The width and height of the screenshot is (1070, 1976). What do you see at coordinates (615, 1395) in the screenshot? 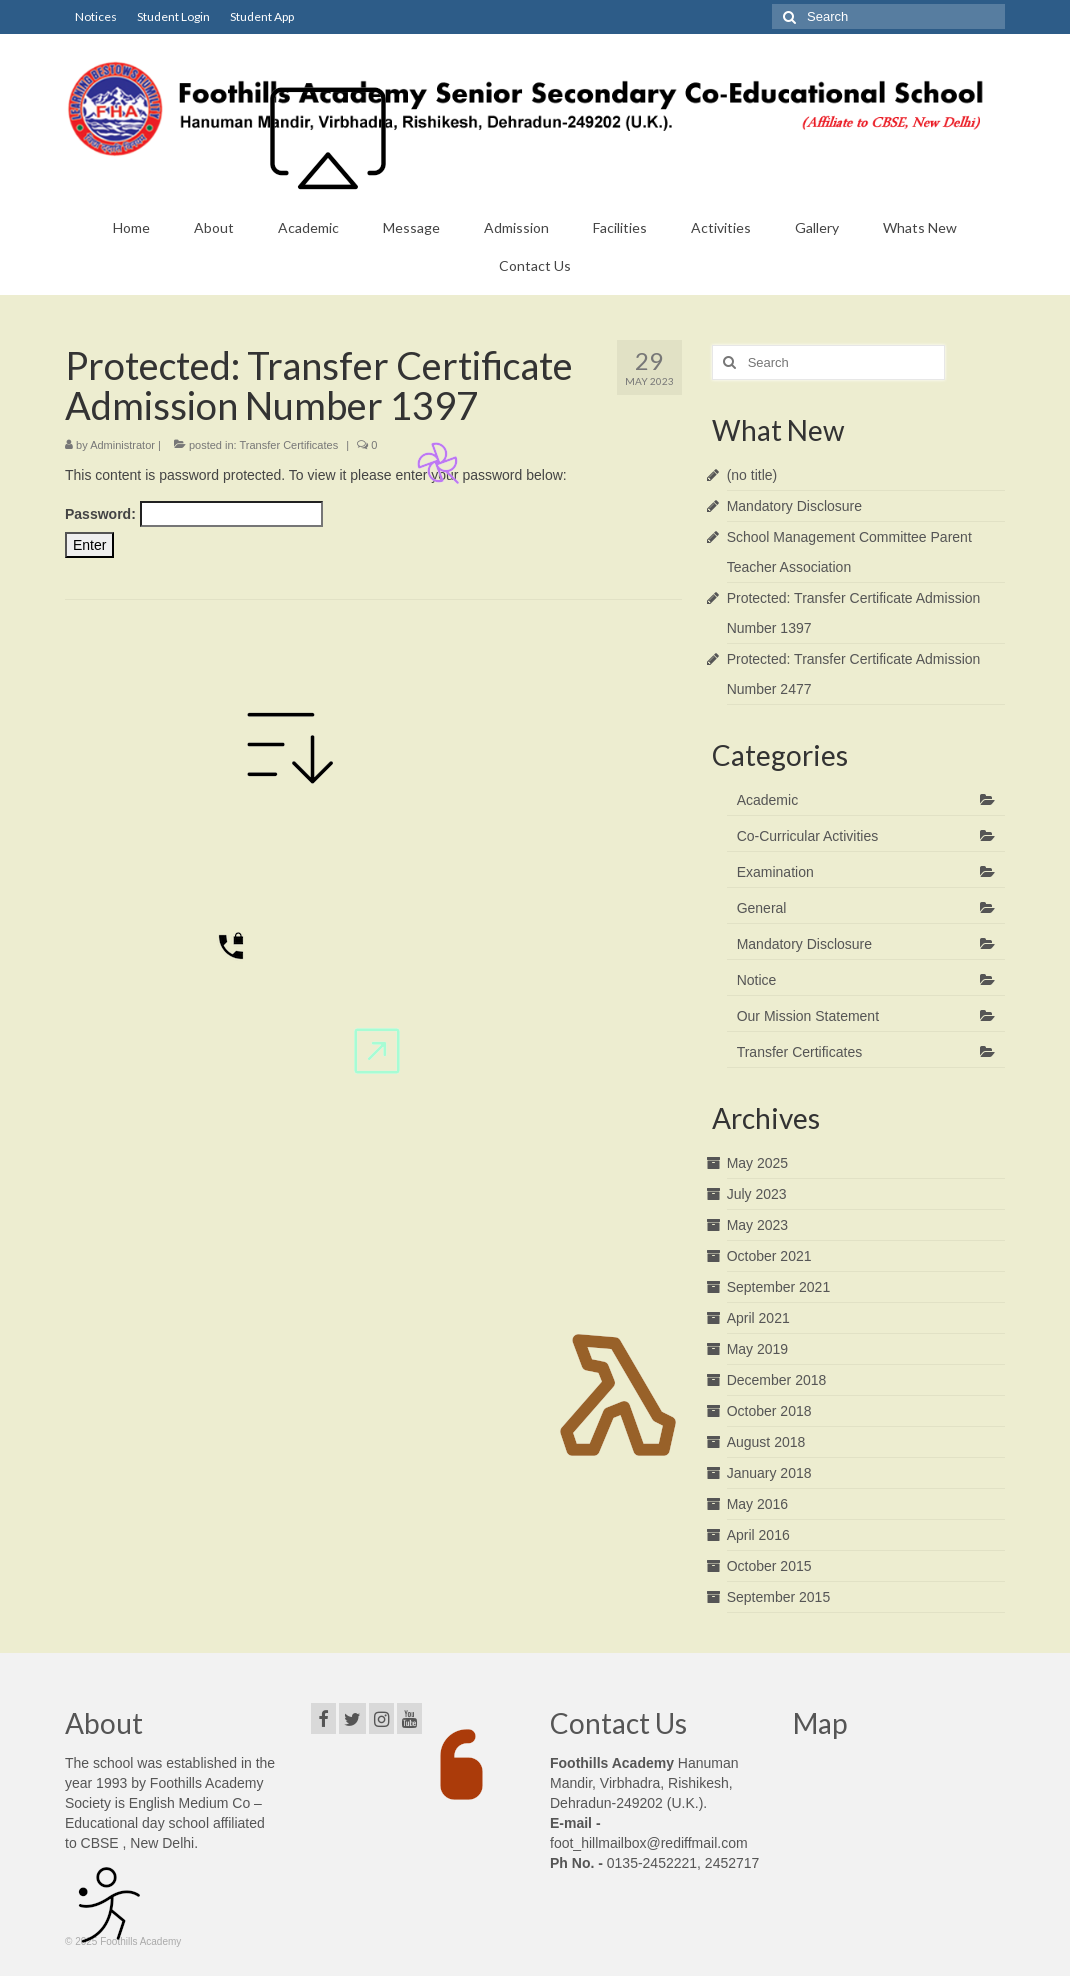
I see `open LINQPad application` at bounding box center [615, 1395].